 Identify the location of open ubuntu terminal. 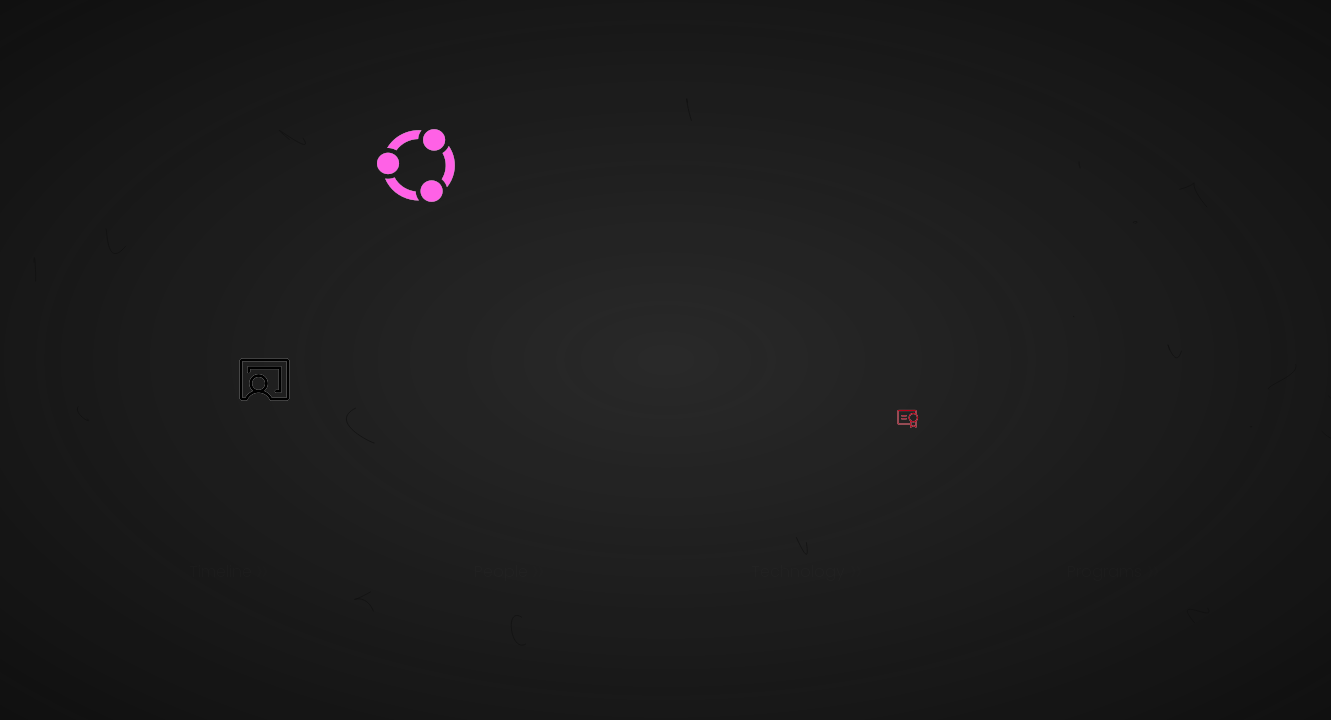
(418, 165).